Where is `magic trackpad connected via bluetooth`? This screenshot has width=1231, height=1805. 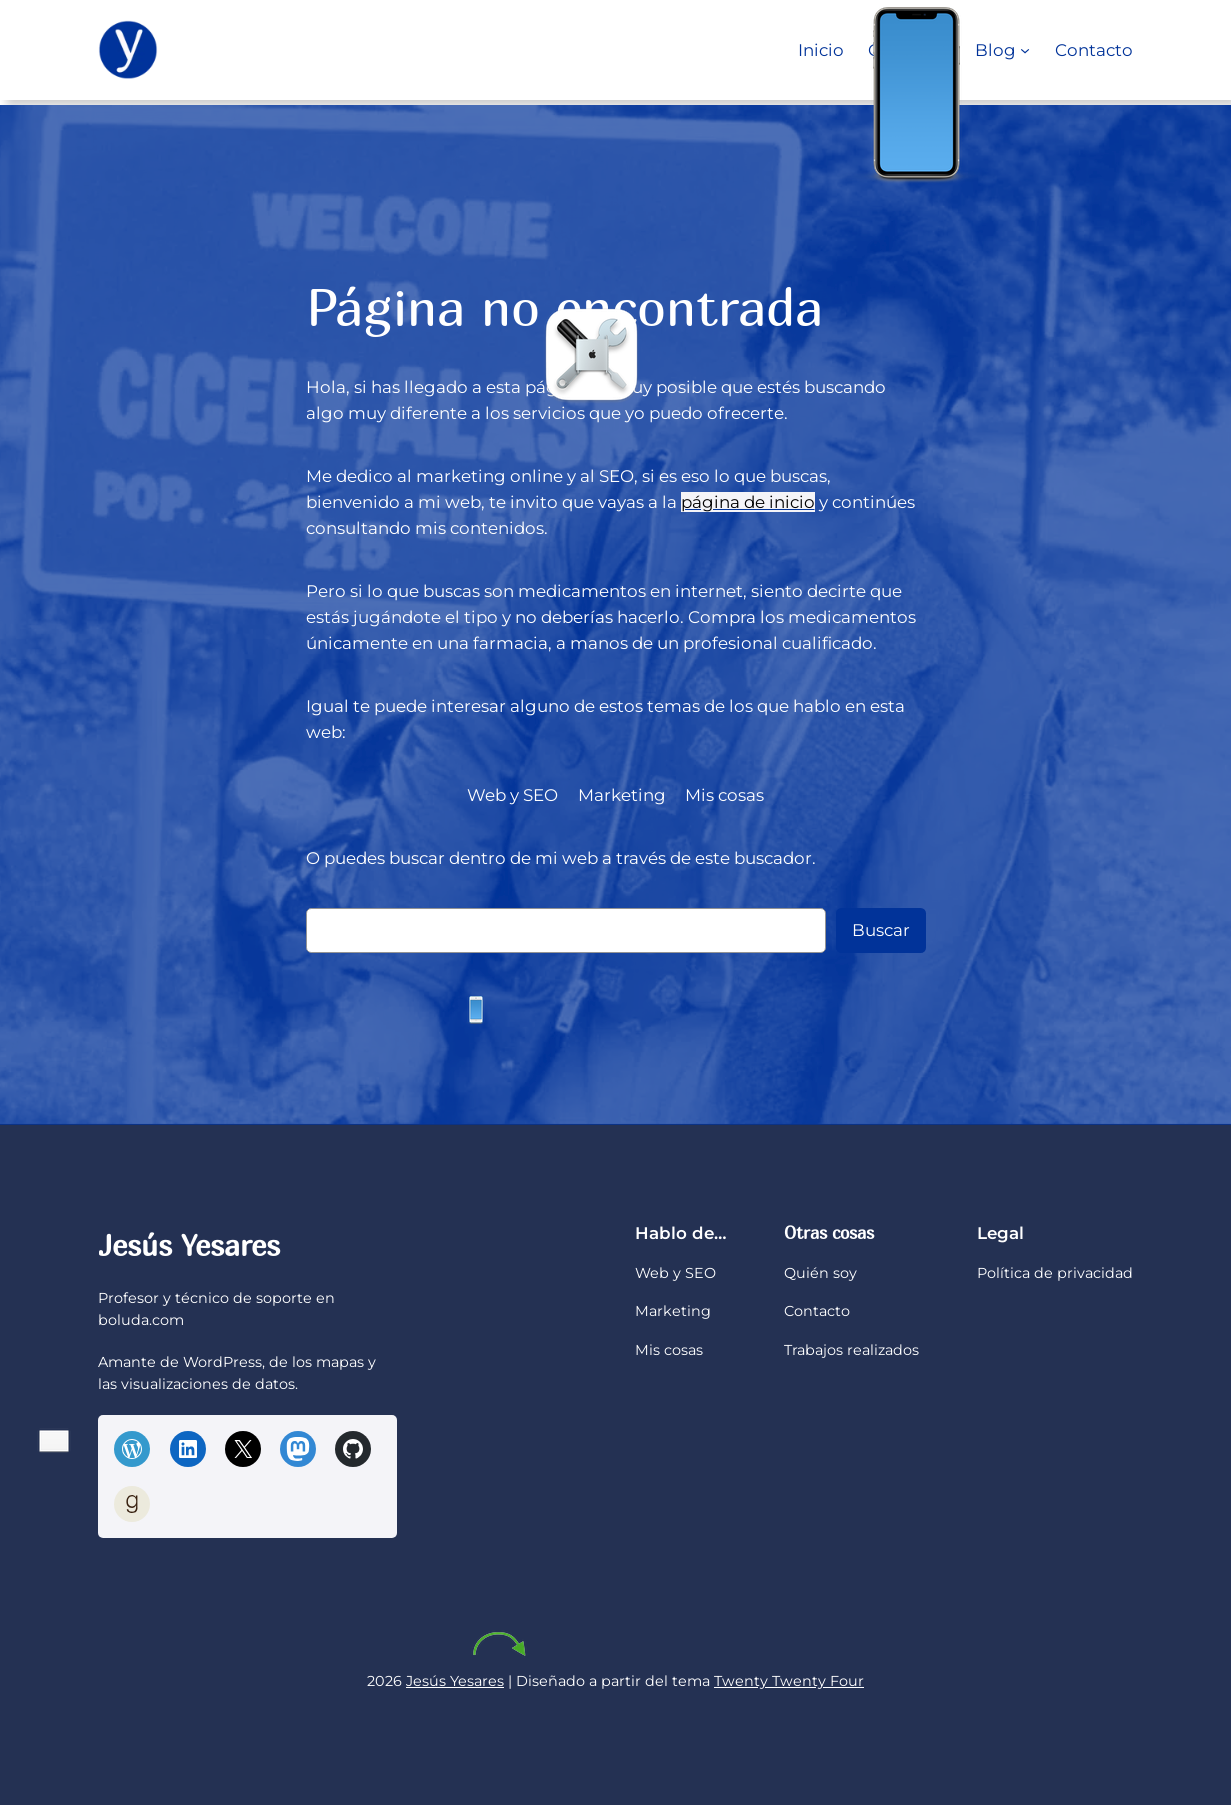 magic trackpad connected via bluetooth is located at coordinates (54, 1441).